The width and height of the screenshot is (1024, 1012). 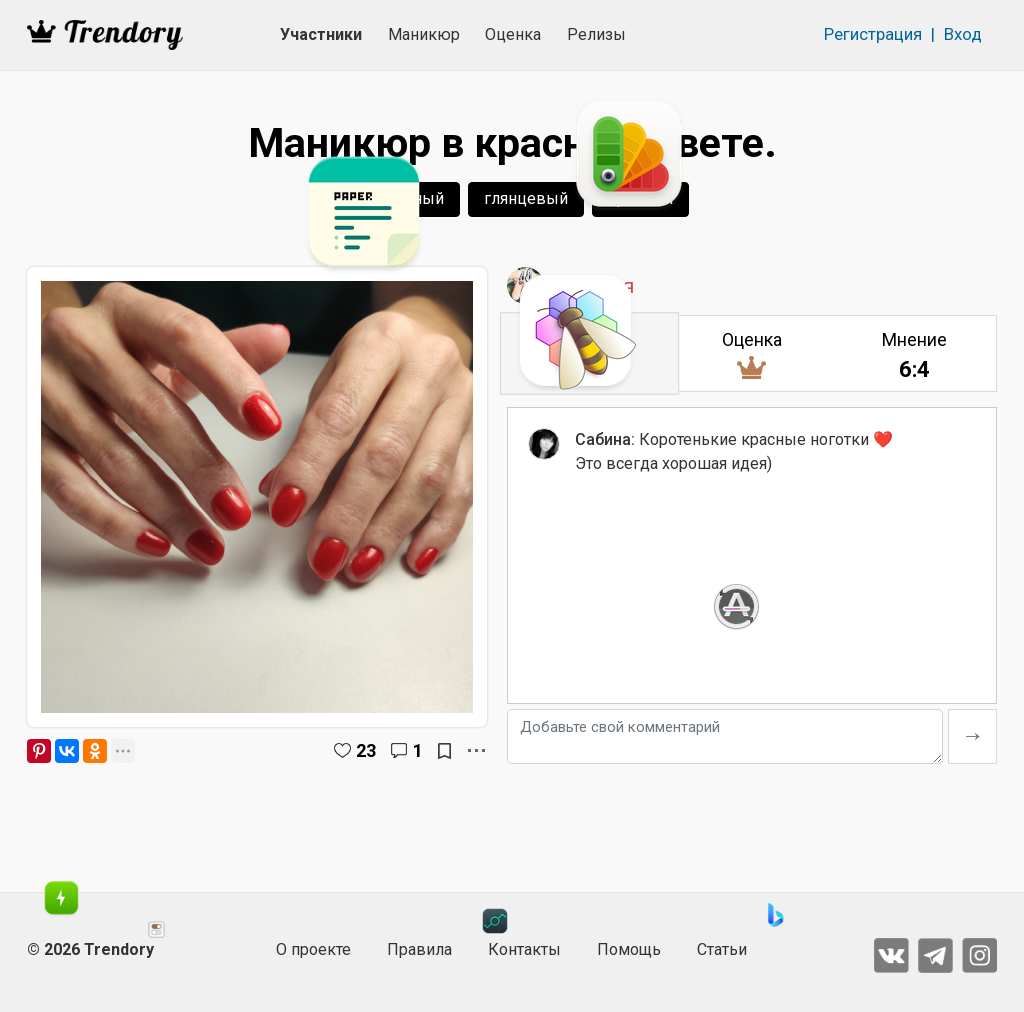 What do you see at coordinates (495, 921) in the screenshot?
I see `open gnome layout switcher settings` at bounding box center [495, 921].